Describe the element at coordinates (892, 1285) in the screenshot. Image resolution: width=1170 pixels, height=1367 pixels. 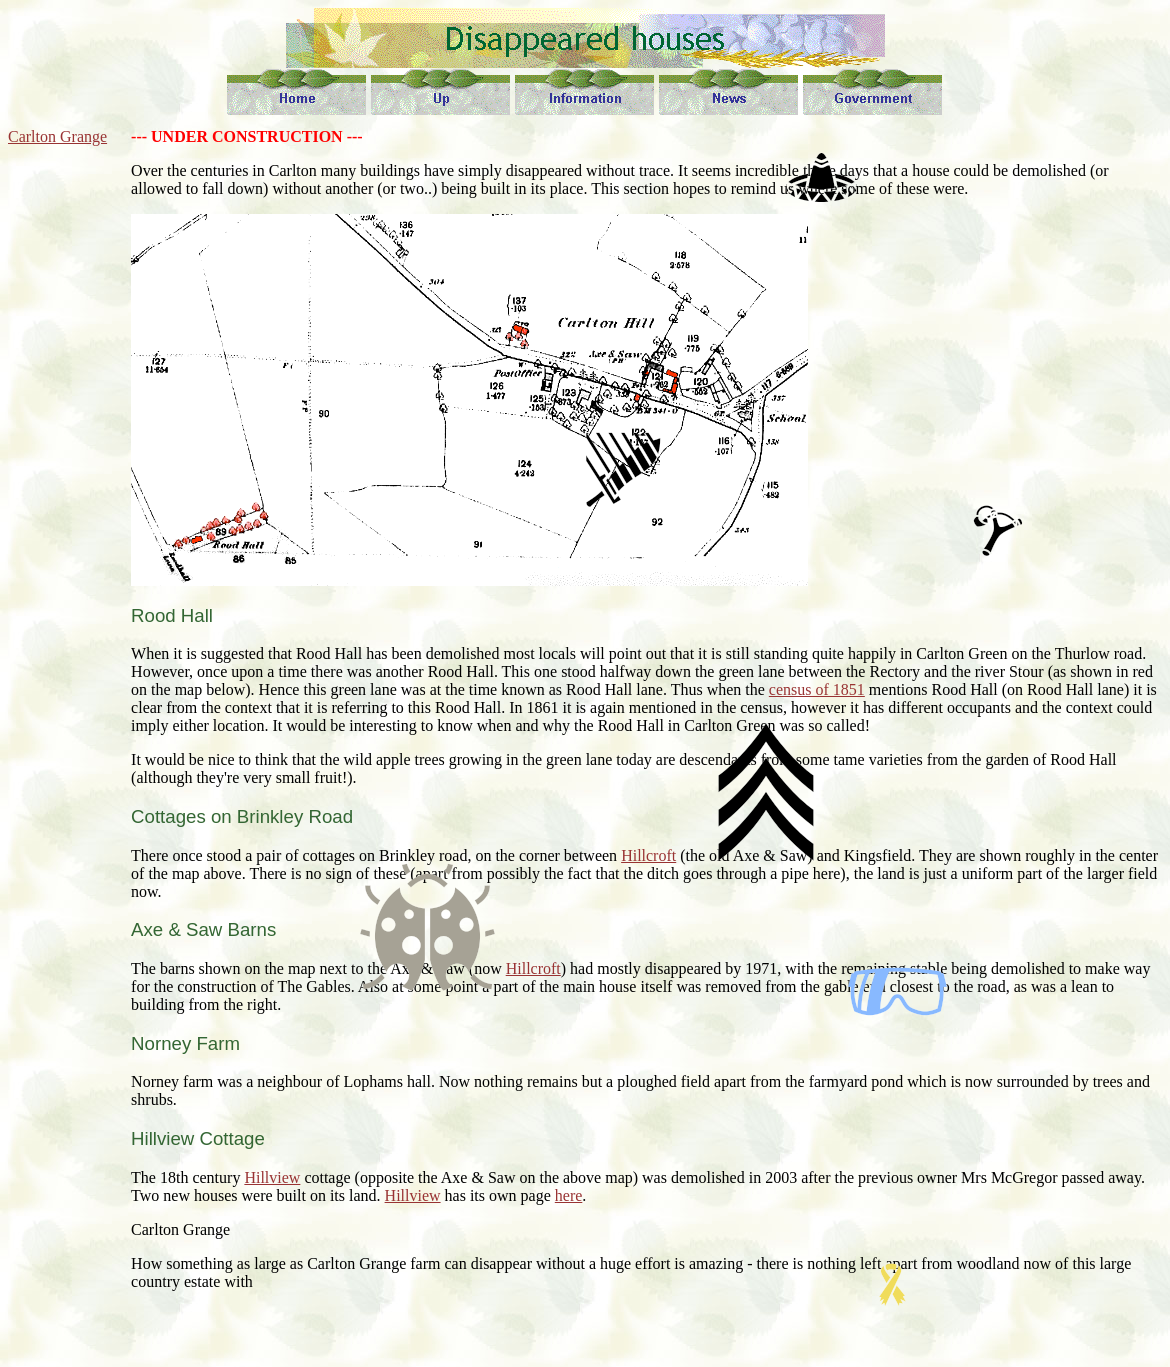
I see `indicates support for a cause or awareness campaign` at that location.